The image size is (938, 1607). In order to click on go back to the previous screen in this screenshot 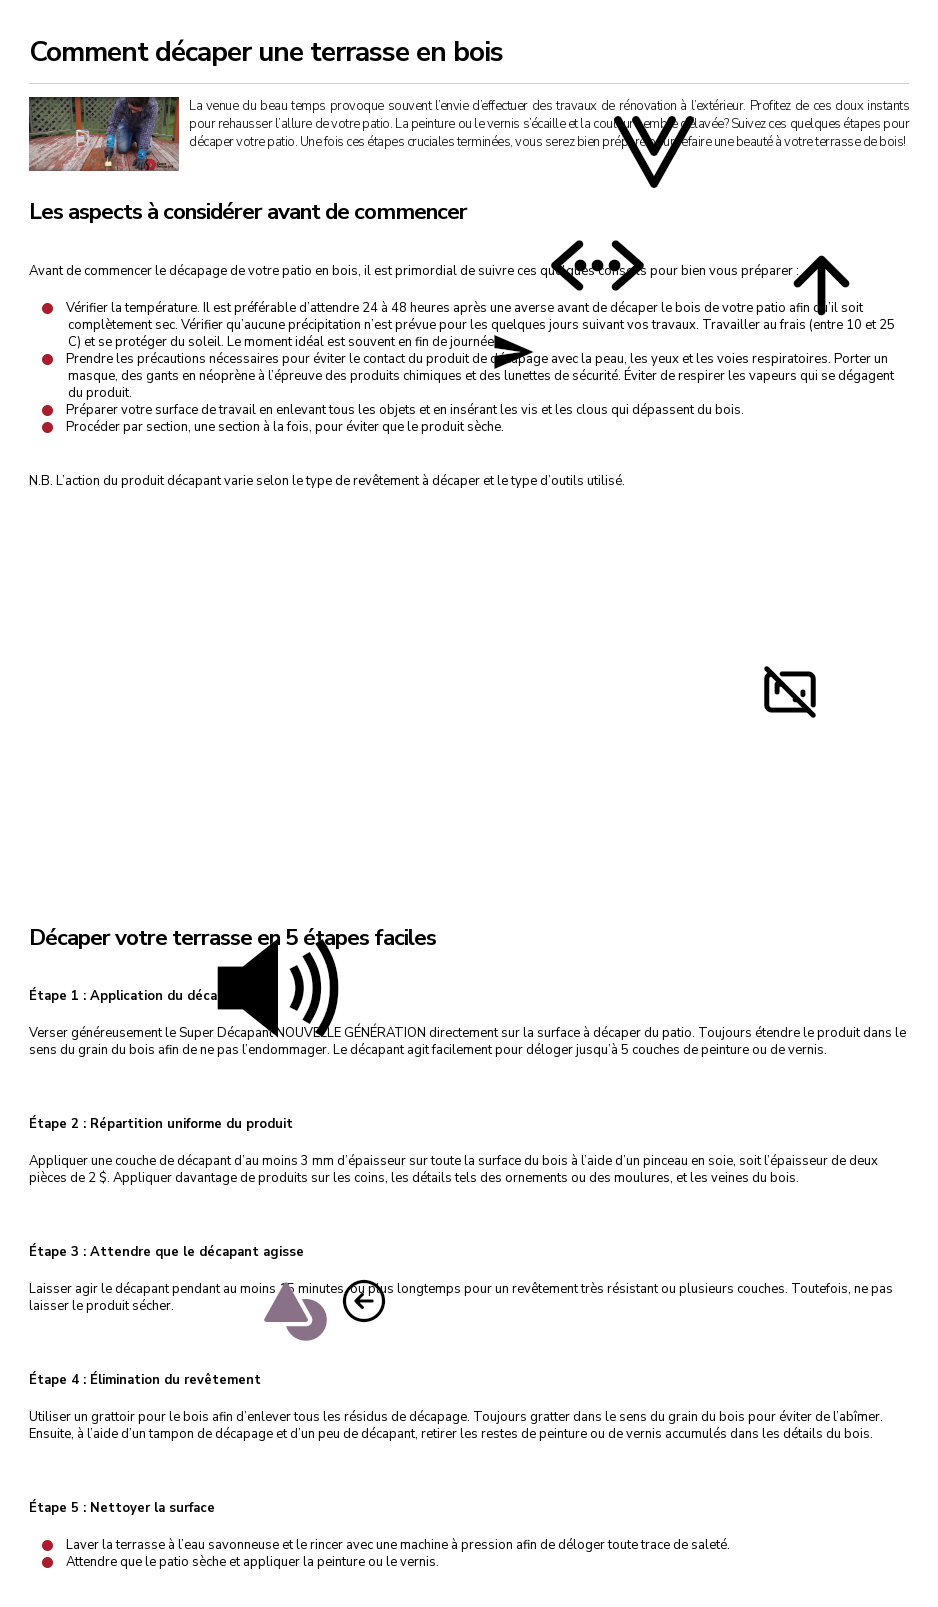, I will do `click(364, 1301)`.